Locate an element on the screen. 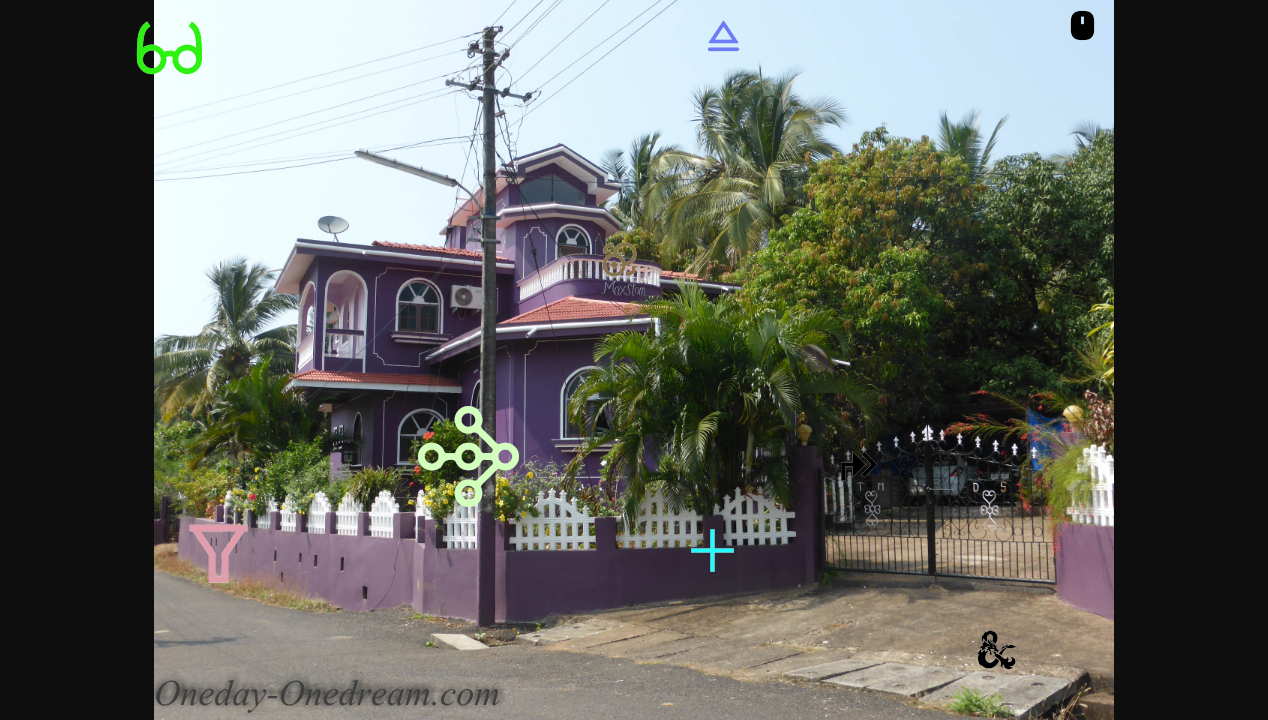 The image size is (1268, 720). Dungeons & Dragons logo is located at coordinates (997, 650).